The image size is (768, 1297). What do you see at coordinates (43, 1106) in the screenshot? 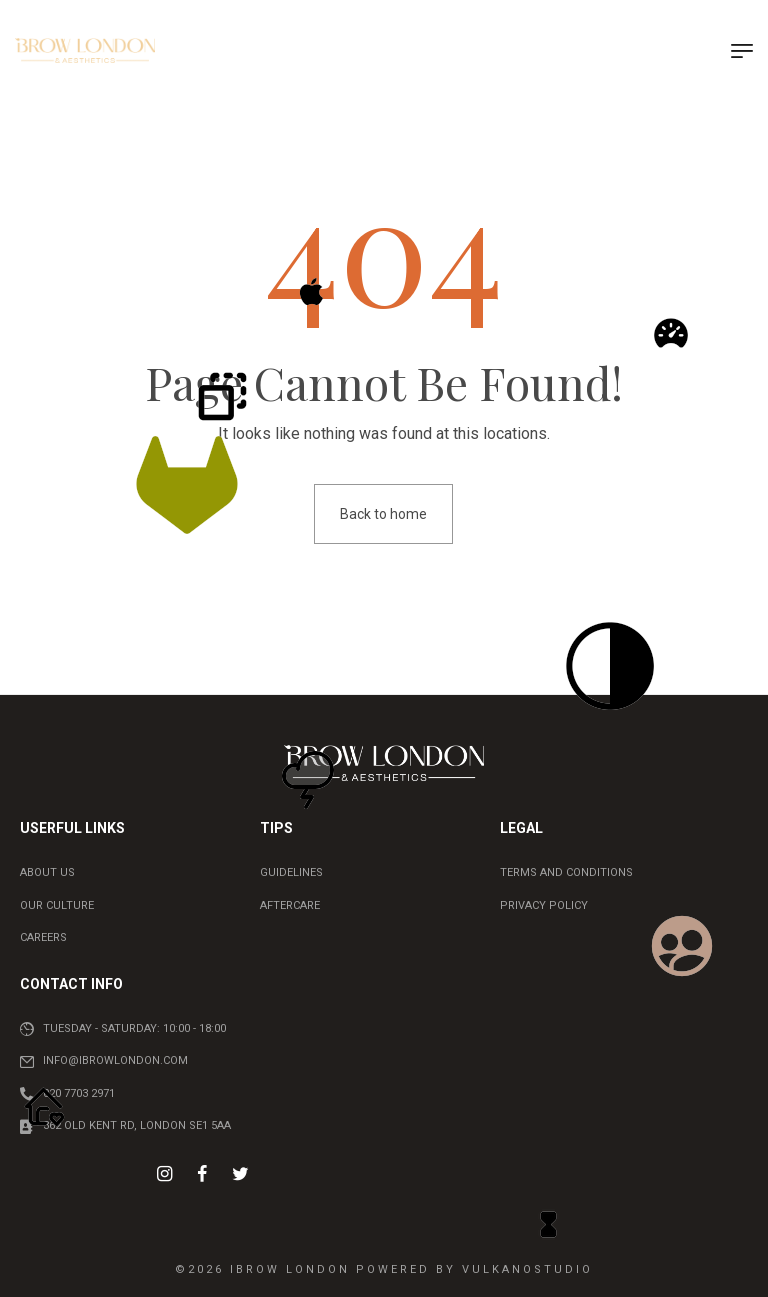
I see `view your favorite or saved home` at bounding box center [43, 1106].